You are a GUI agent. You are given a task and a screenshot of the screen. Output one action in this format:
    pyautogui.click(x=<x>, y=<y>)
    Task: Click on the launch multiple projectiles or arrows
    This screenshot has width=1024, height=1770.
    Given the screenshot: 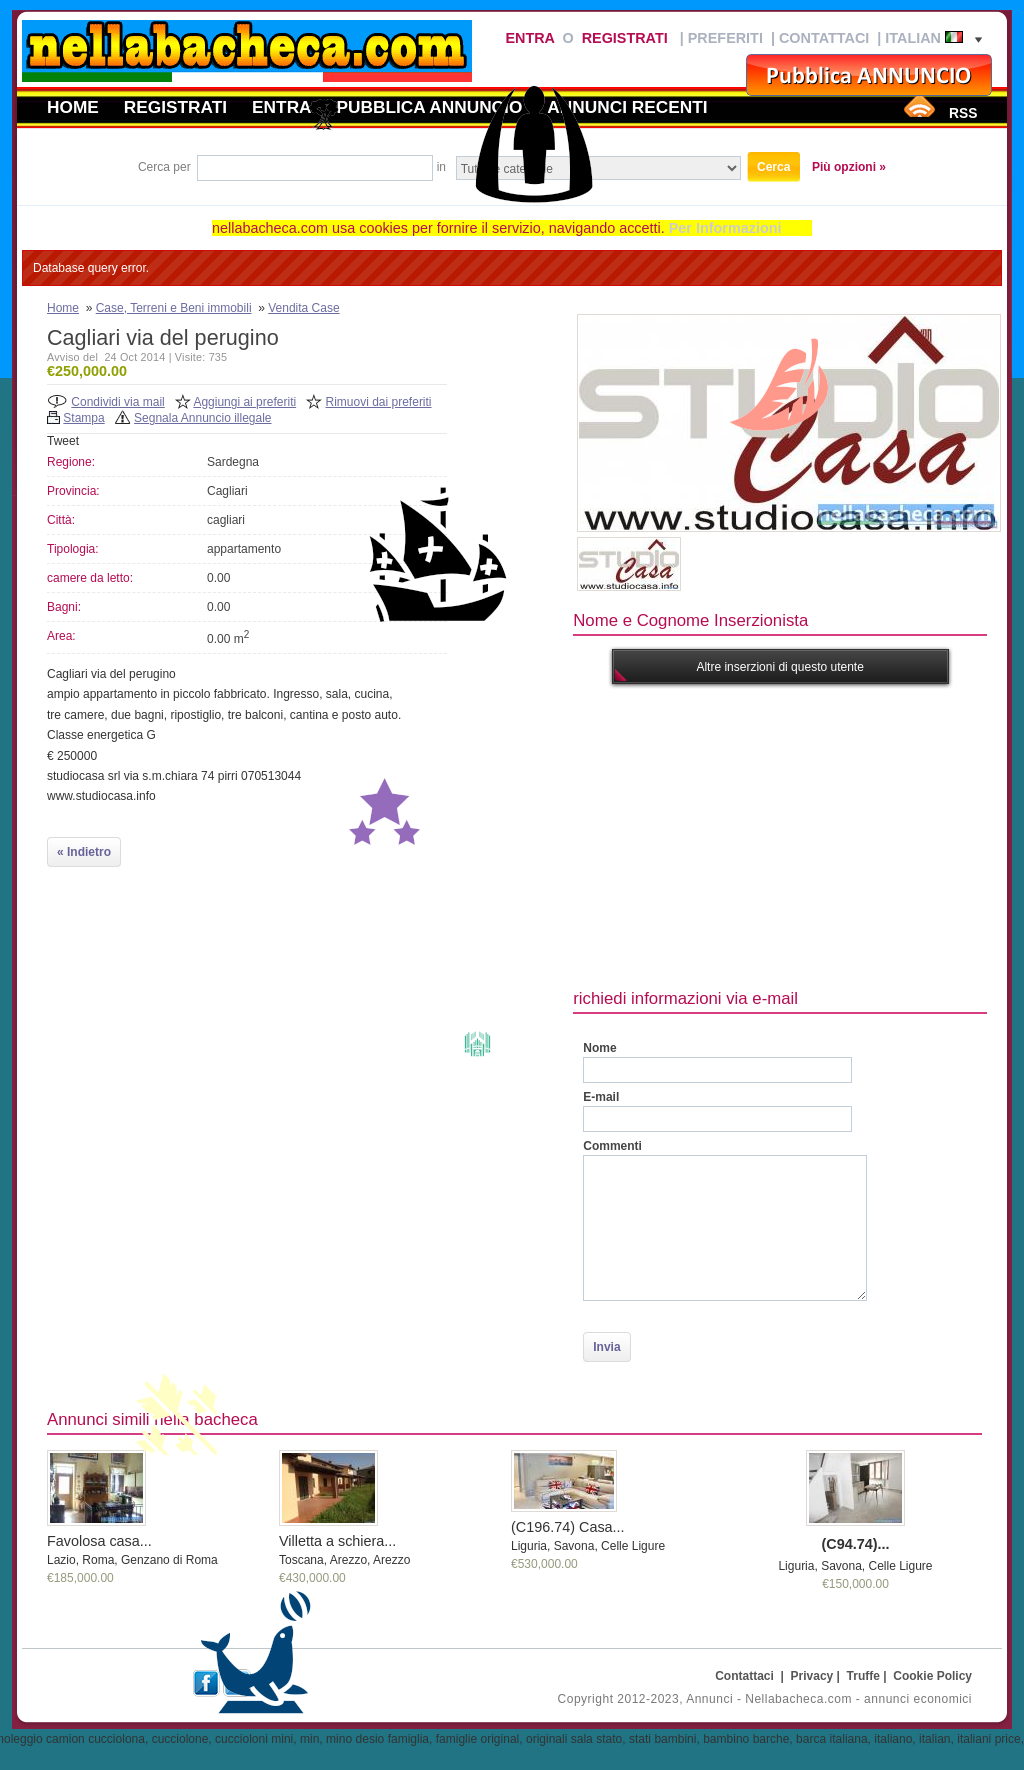 What is the action you would take?
    pyautogui.click(x=176, y=1414)
    